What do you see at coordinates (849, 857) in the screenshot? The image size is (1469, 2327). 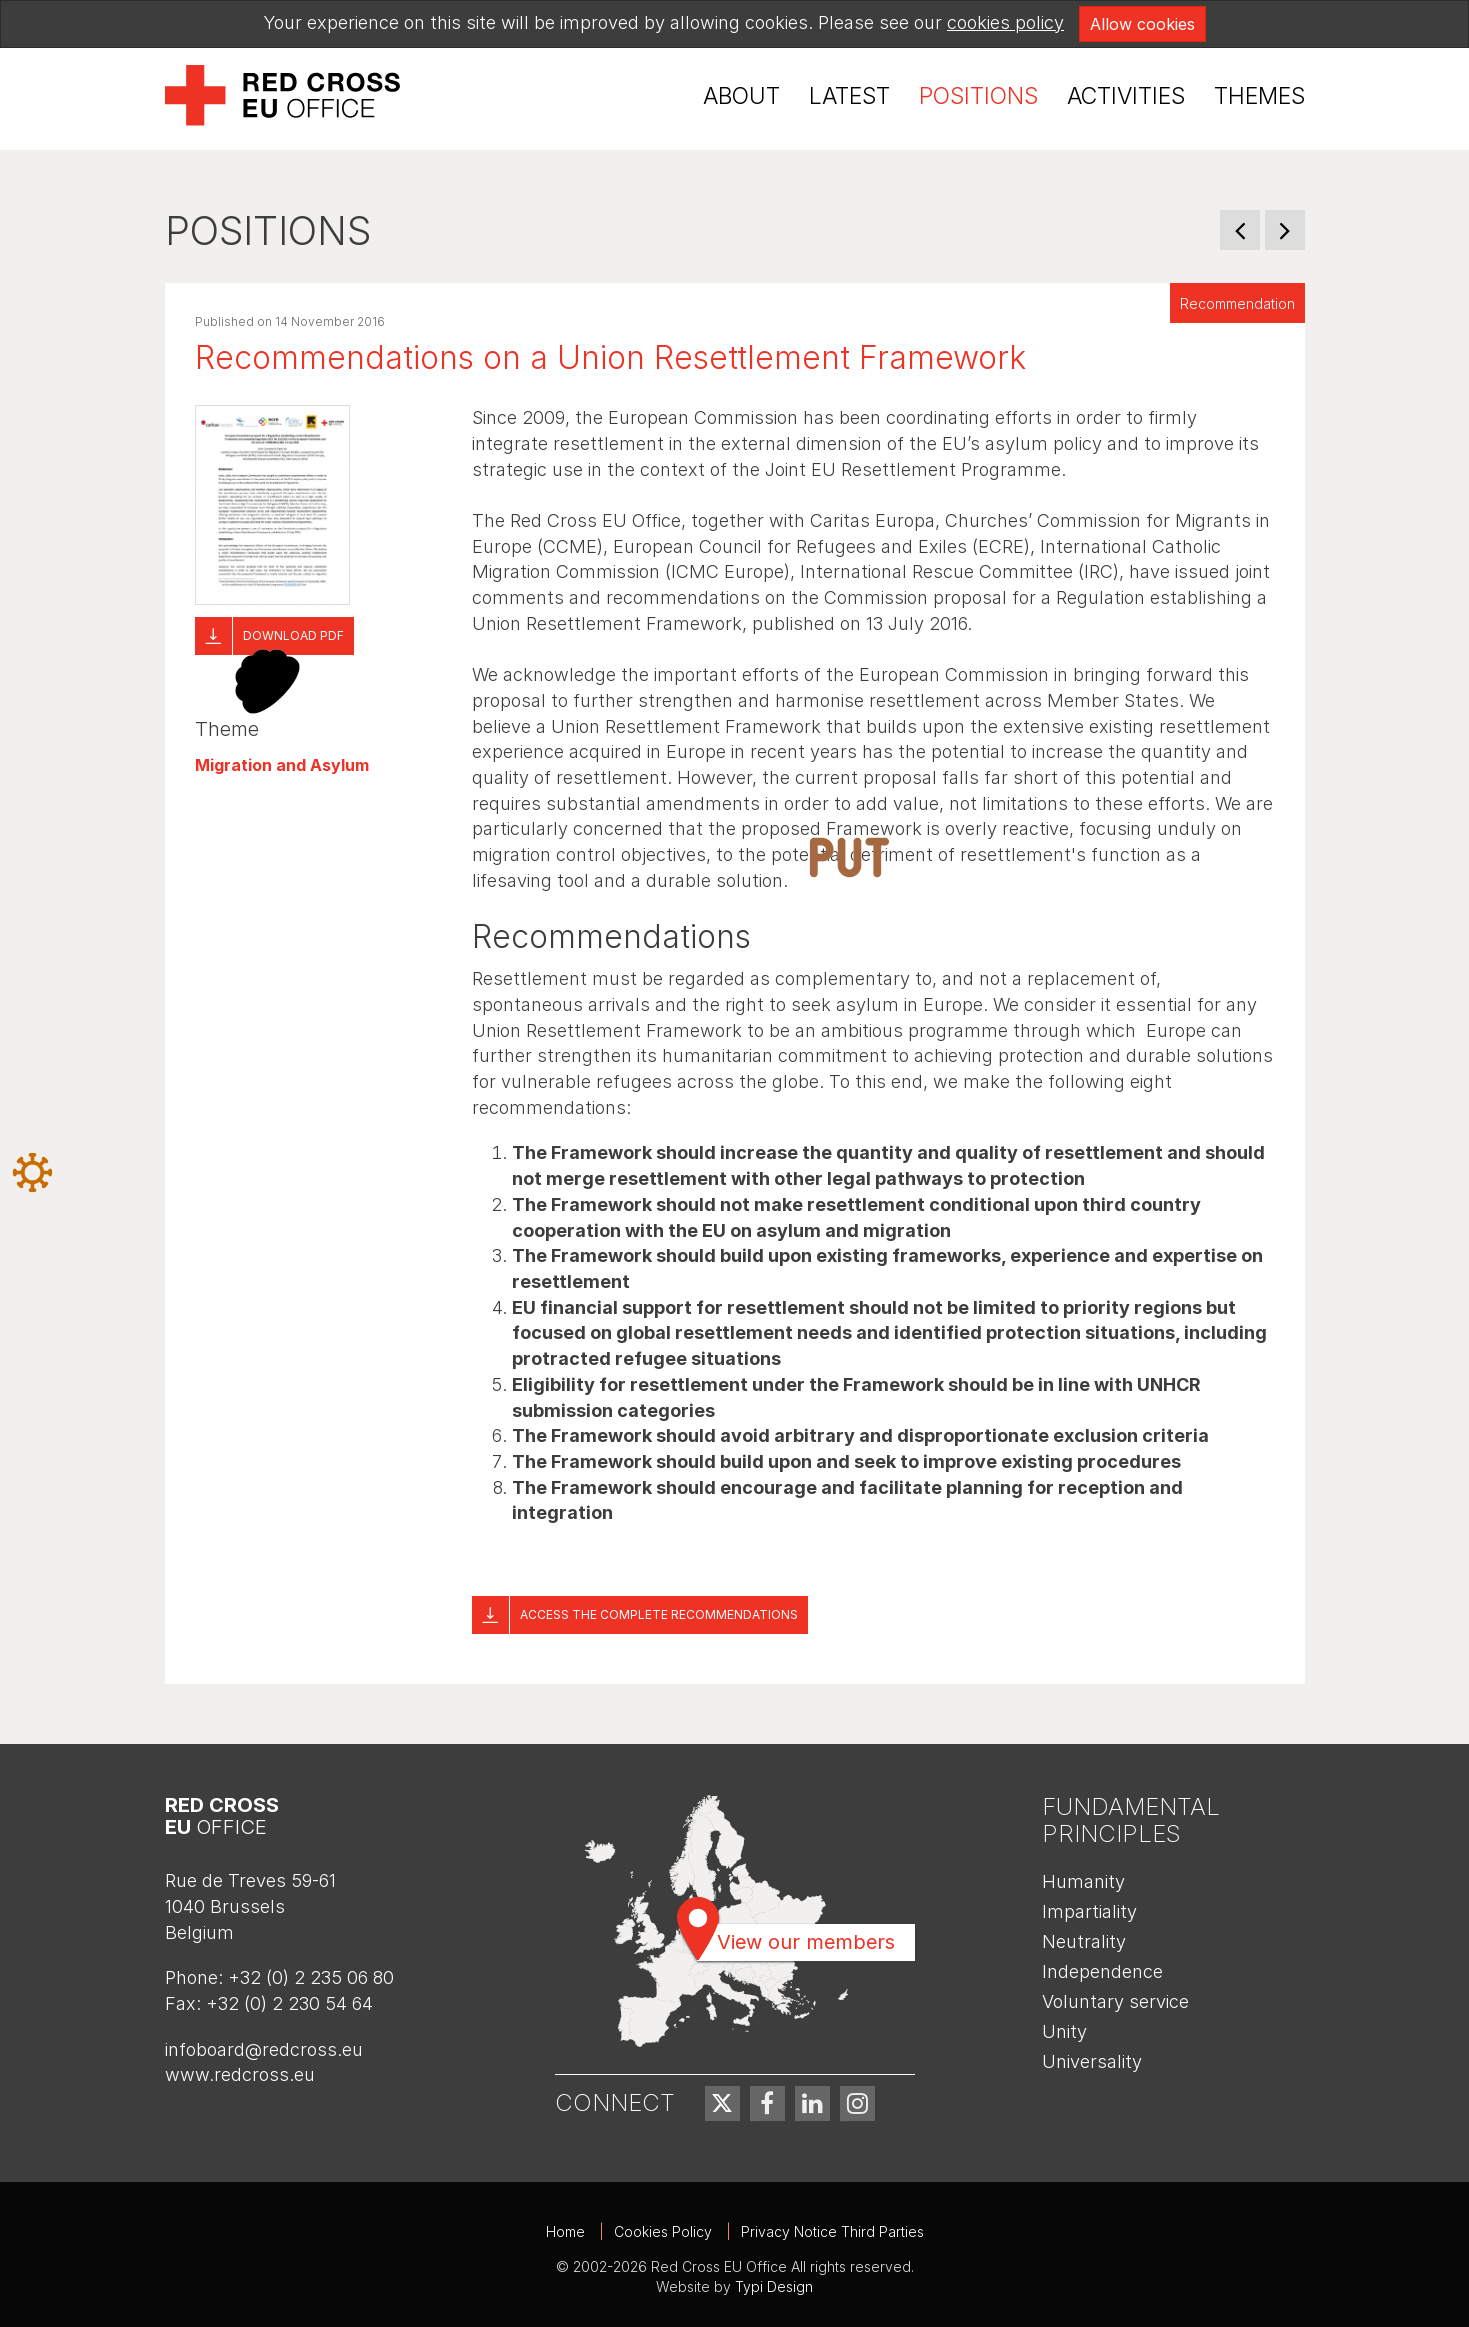 I see `indicates an HTTP PUT request method` at bounding box center [849, 857].